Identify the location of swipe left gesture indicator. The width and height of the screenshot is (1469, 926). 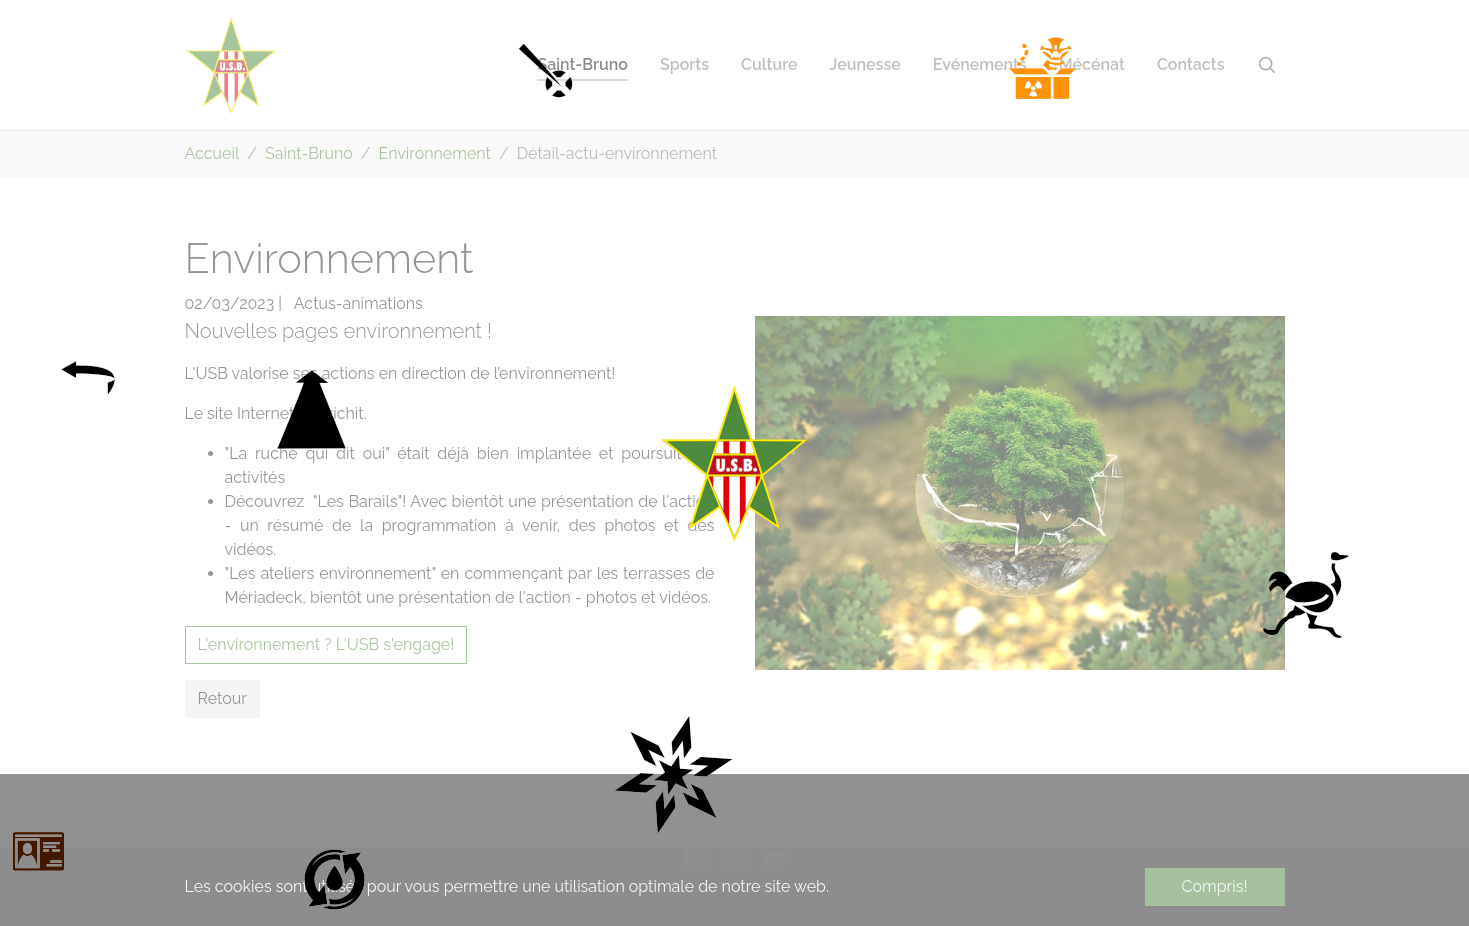
(87, 376).